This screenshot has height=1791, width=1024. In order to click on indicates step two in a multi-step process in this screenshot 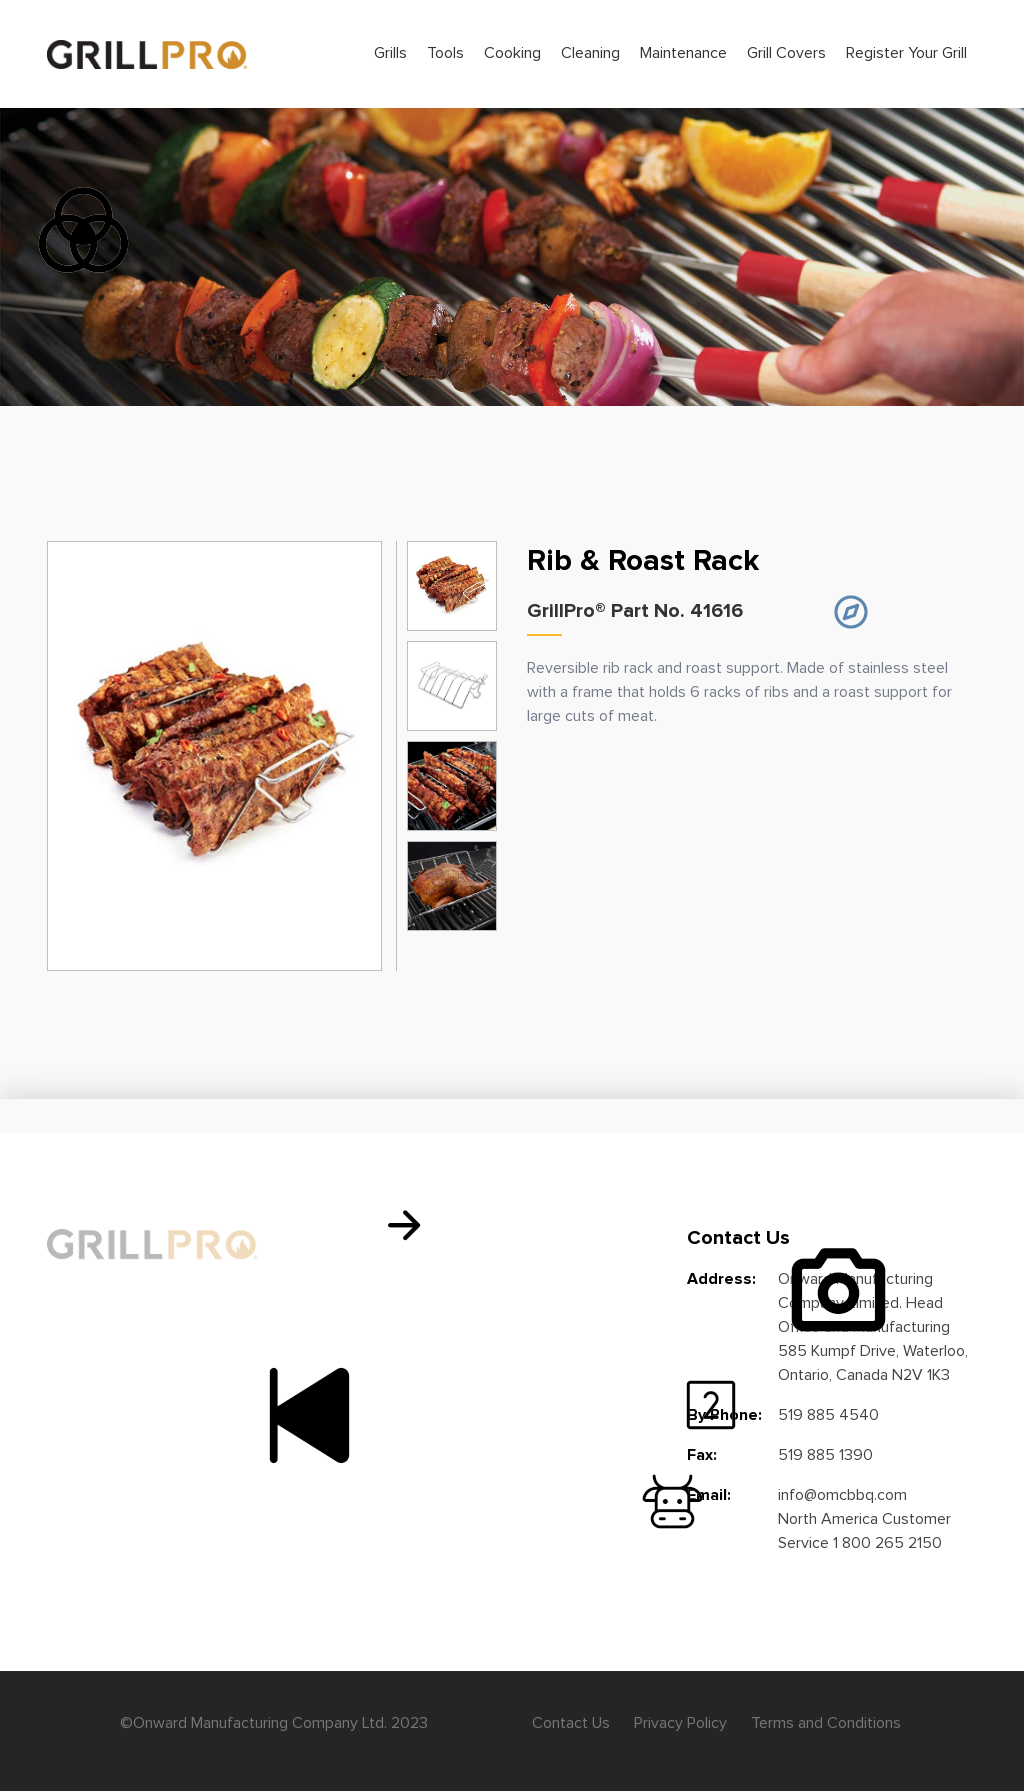, I will do `click(711, 1405)`.